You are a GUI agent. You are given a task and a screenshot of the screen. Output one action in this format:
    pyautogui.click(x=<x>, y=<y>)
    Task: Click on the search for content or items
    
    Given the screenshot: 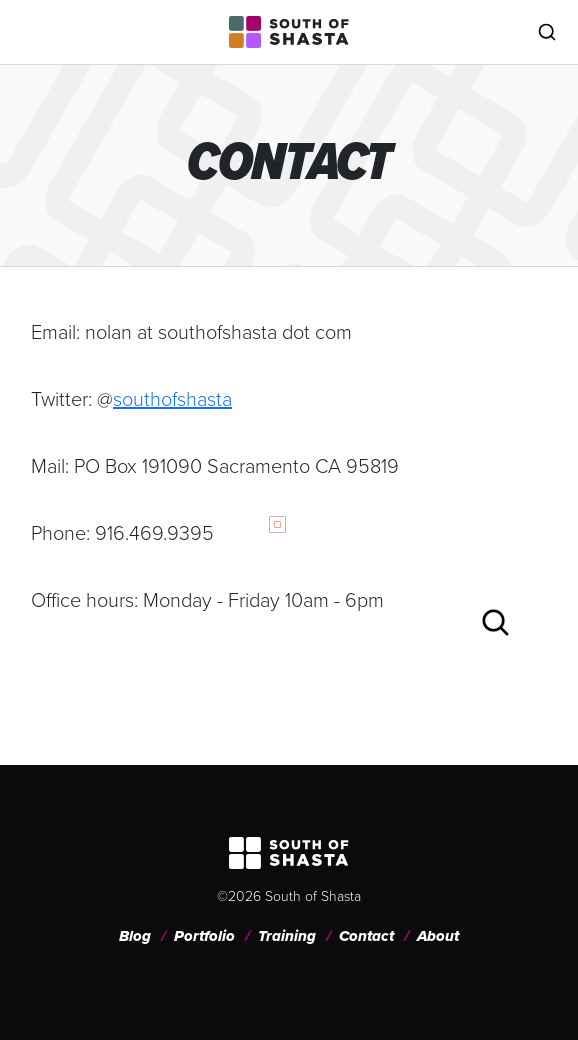 What is the action you would take?
    pyautogui.click(x=495, y=622)
    